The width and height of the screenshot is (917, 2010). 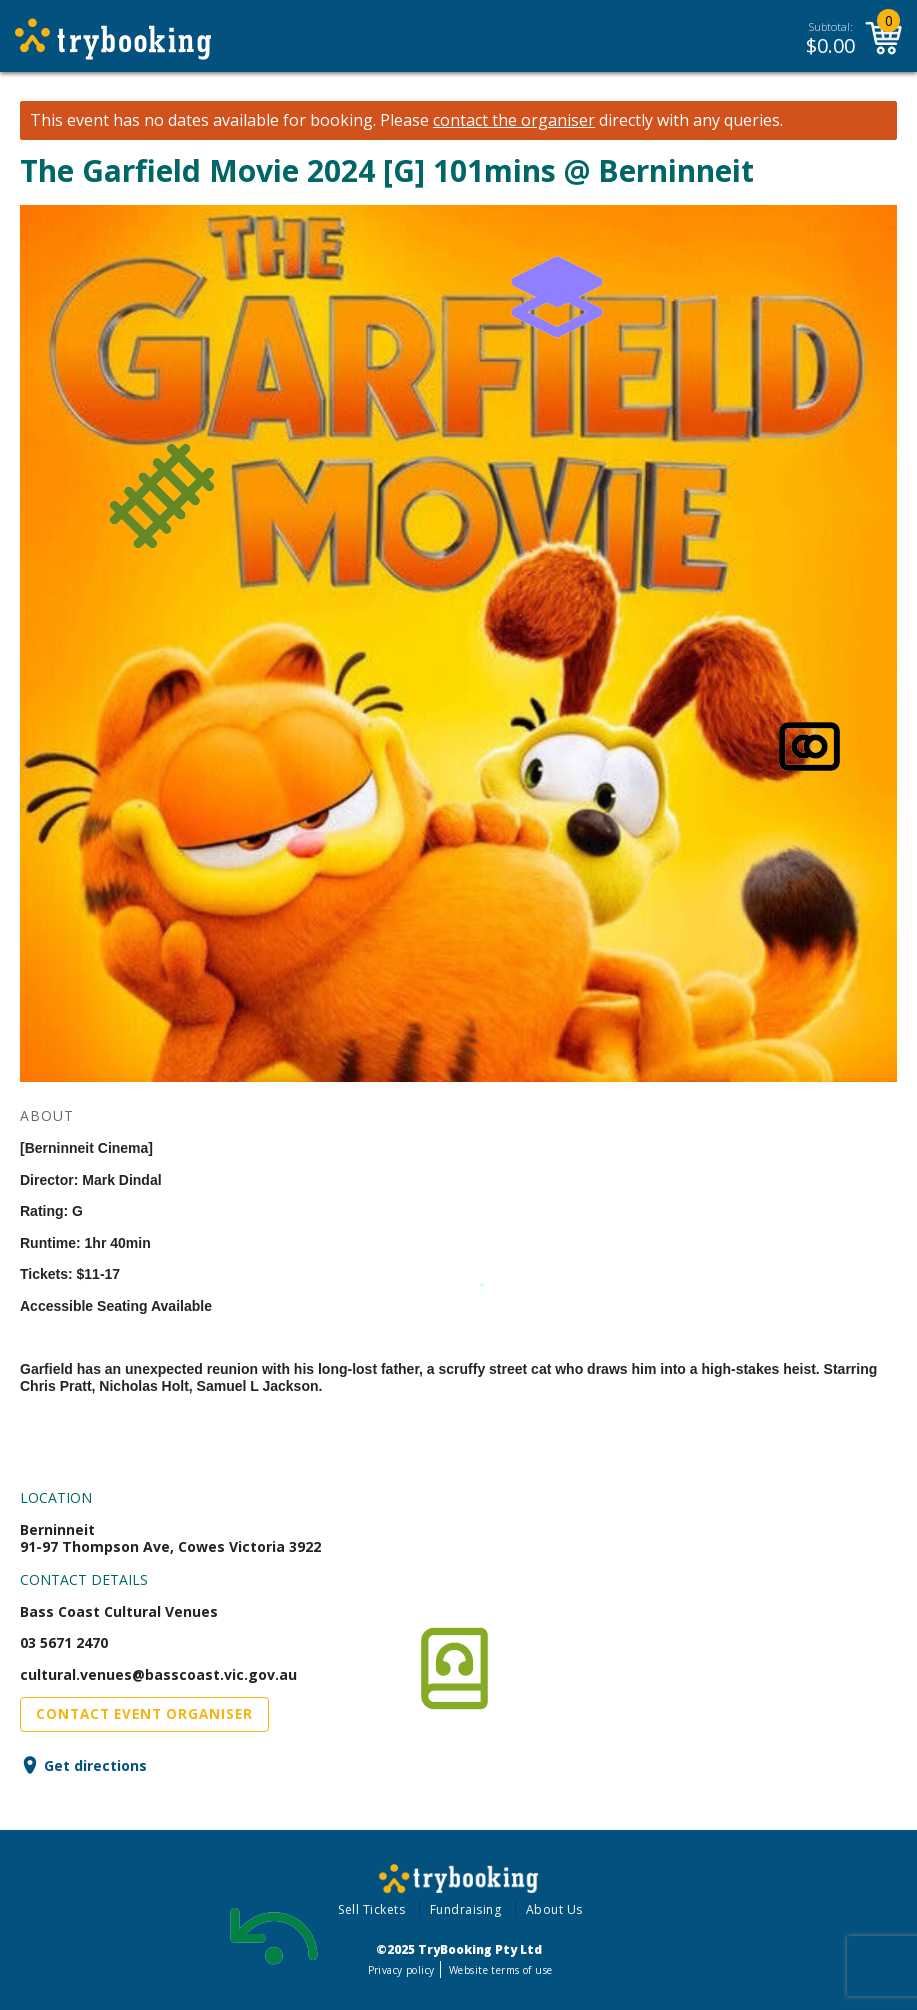 I want to click on view train or rail transit options, so click(x=162, y=496).